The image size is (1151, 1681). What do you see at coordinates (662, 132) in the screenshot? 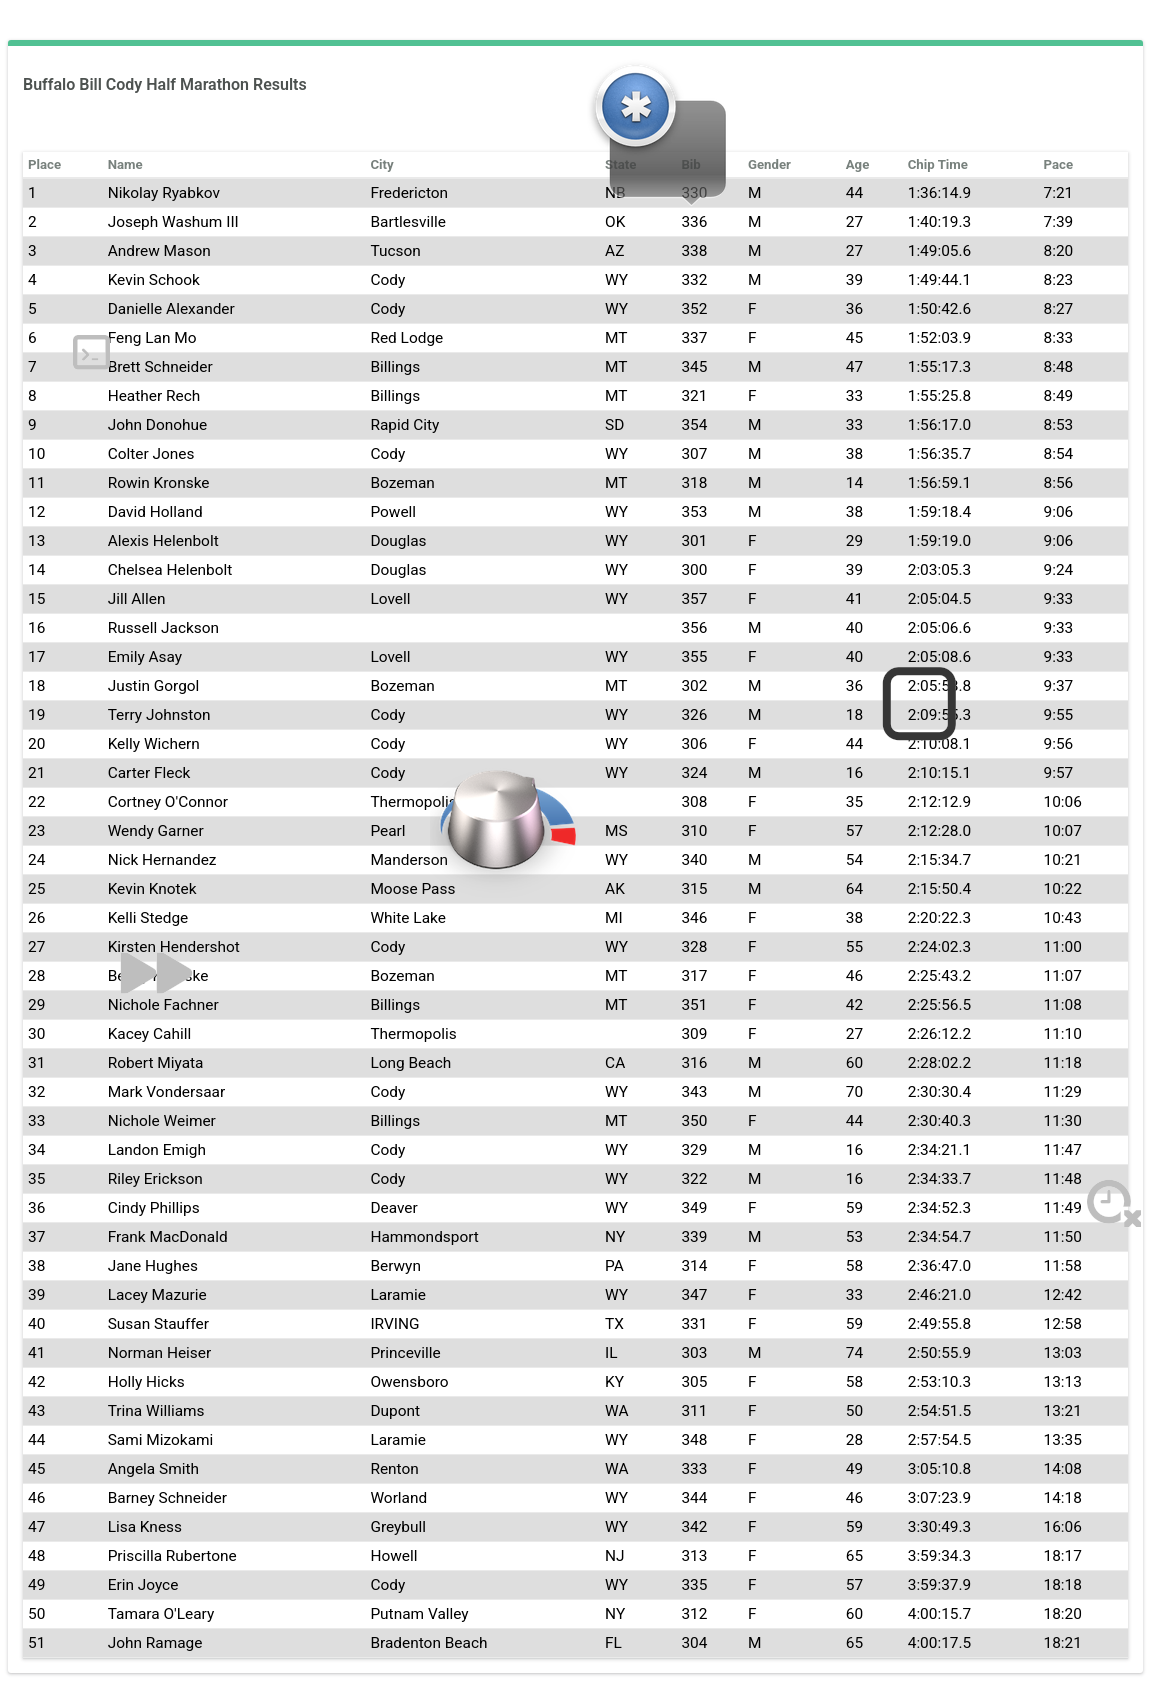
I see `manage system notification settings` at bounding box center [662, 132].